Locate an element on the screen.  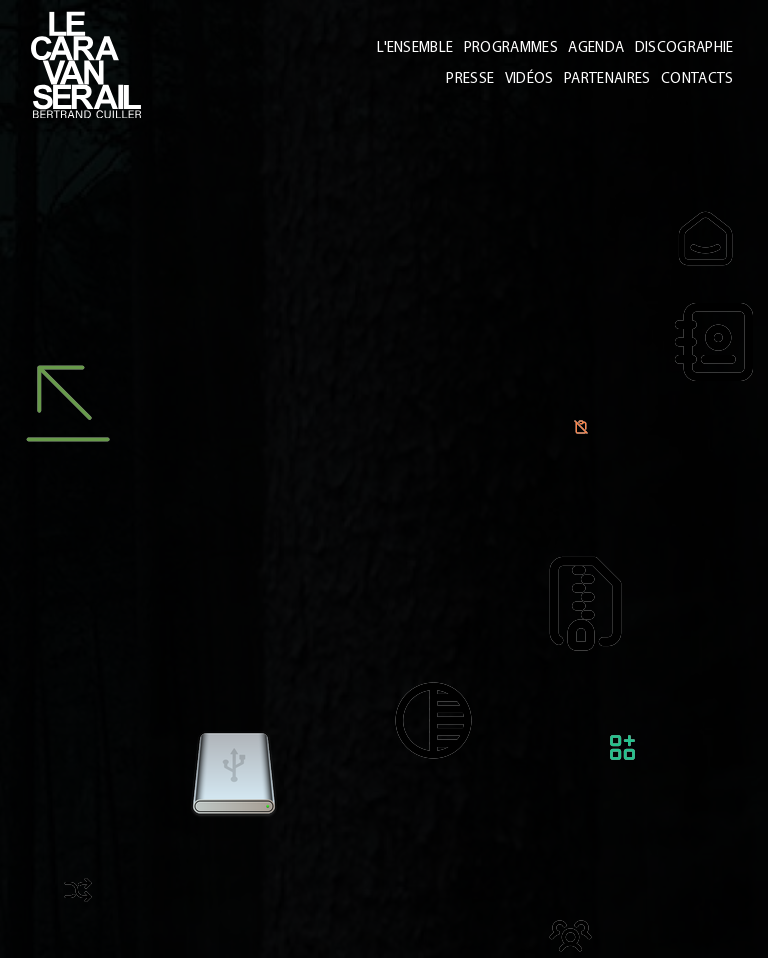
clipboard access disabled is located at coordinates (581, 427).